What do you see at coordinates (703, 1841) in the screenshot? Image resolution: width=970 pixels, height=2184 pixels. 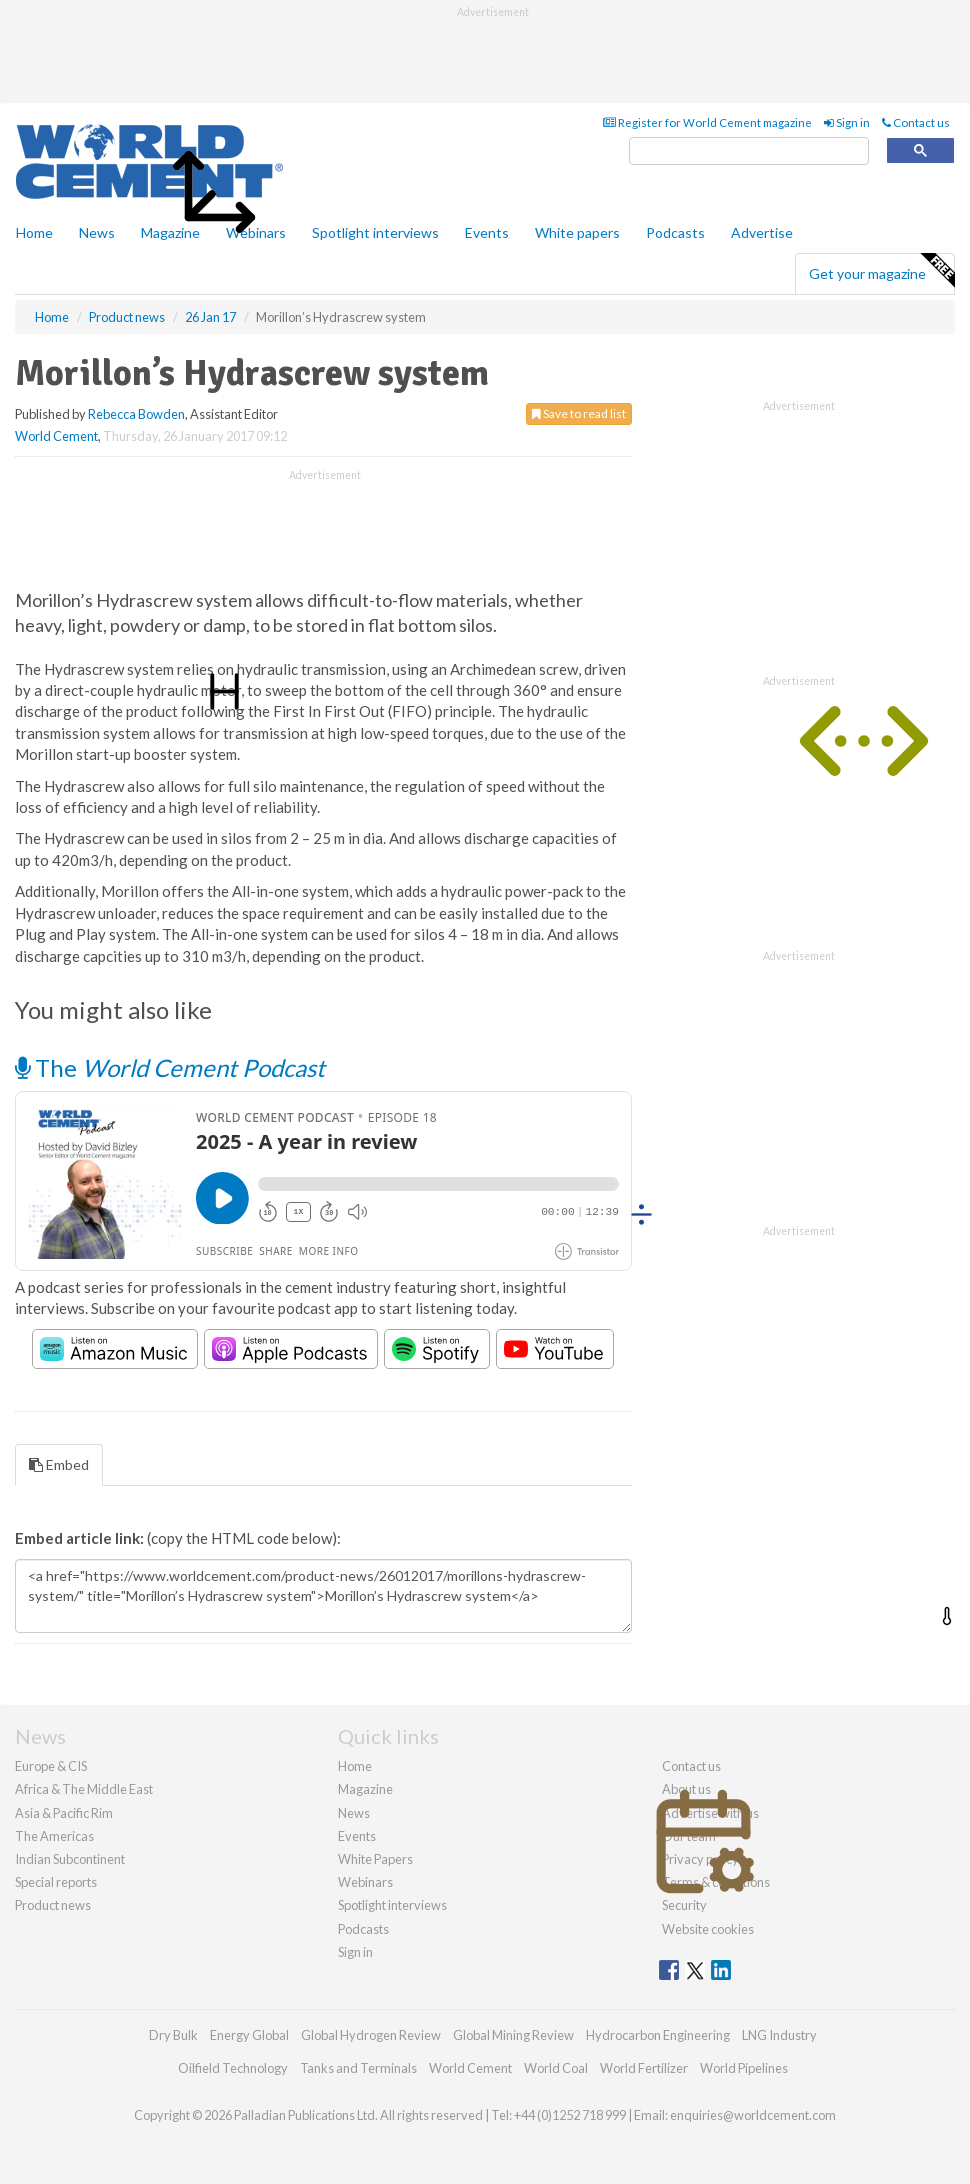 I see `access calendar settings` at bounding box center [703, 1841].